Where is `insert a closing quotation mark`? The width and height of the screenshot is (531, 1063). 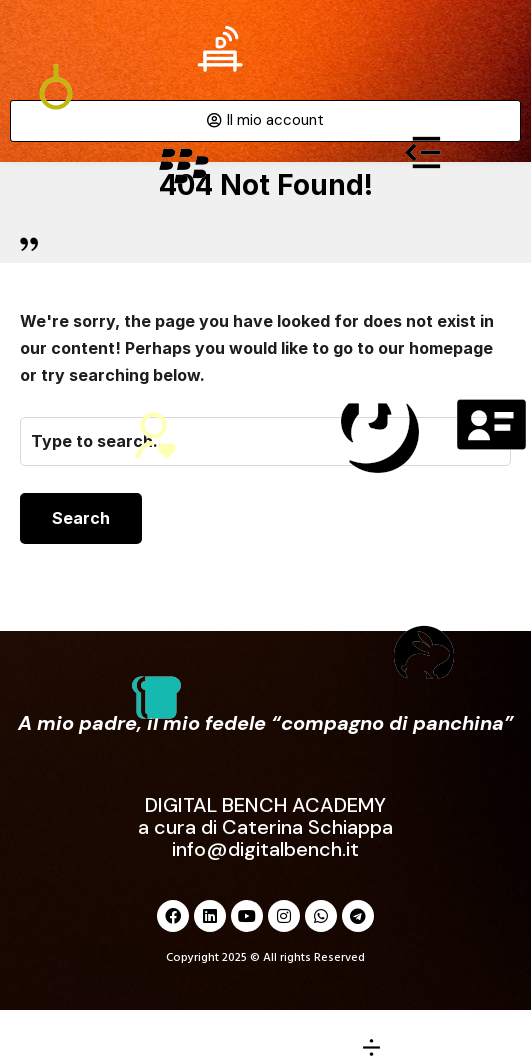 insert a closing quotation mark is located at coordinates (29, 244).